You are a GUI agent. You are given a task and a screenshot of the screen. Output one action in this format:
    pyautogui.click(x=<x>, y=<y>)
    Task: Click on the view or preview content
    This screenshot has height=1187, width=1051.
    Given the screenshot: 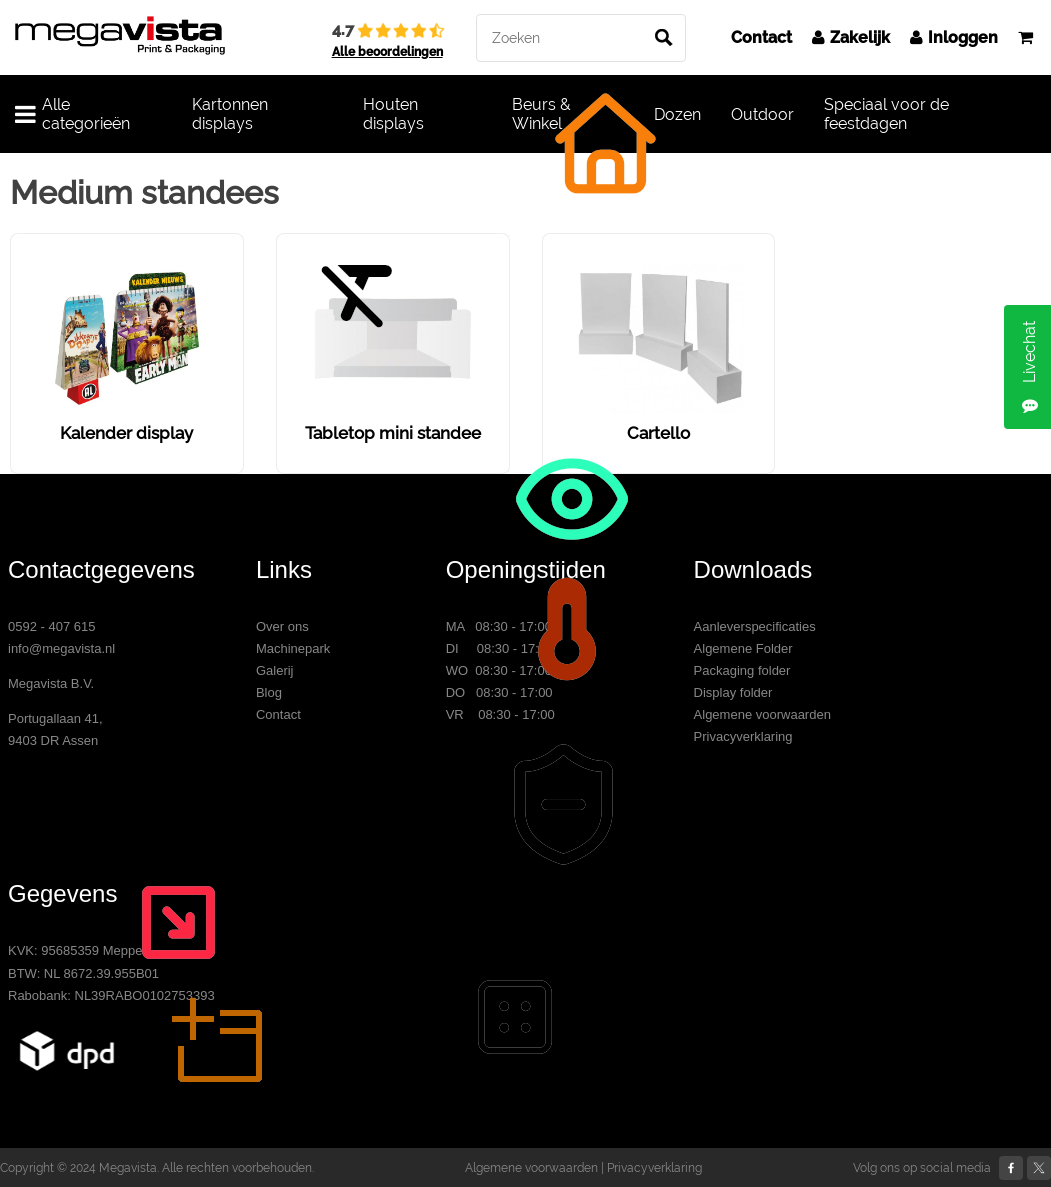 What is the action you would take?
    pyautogui.click(x=572, y=499)
    